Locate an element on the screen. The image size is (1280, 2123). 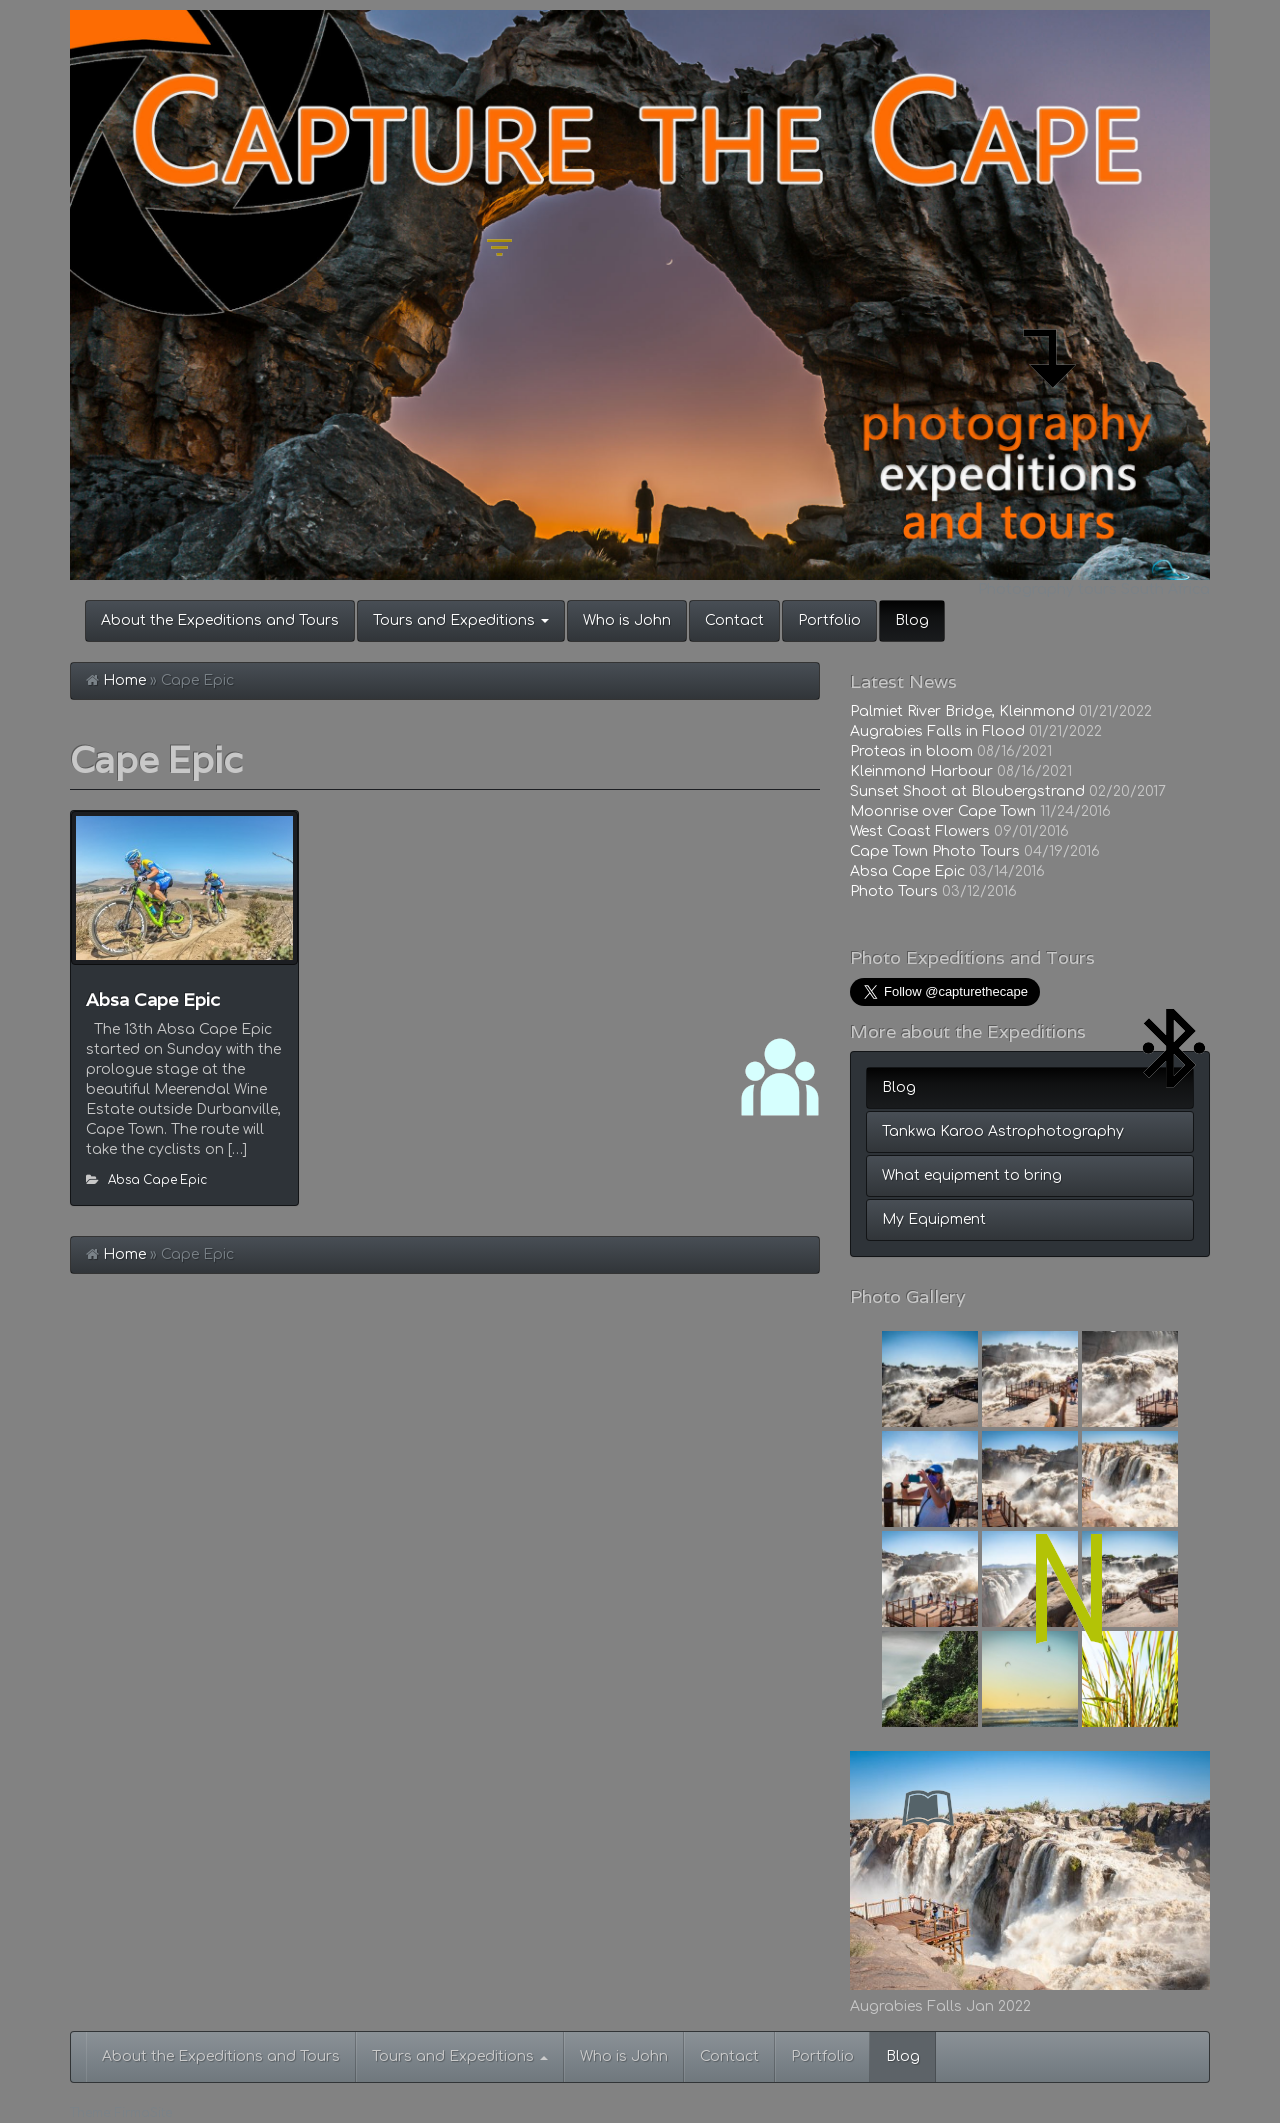
view team members is located at coordinates (780, 1077).